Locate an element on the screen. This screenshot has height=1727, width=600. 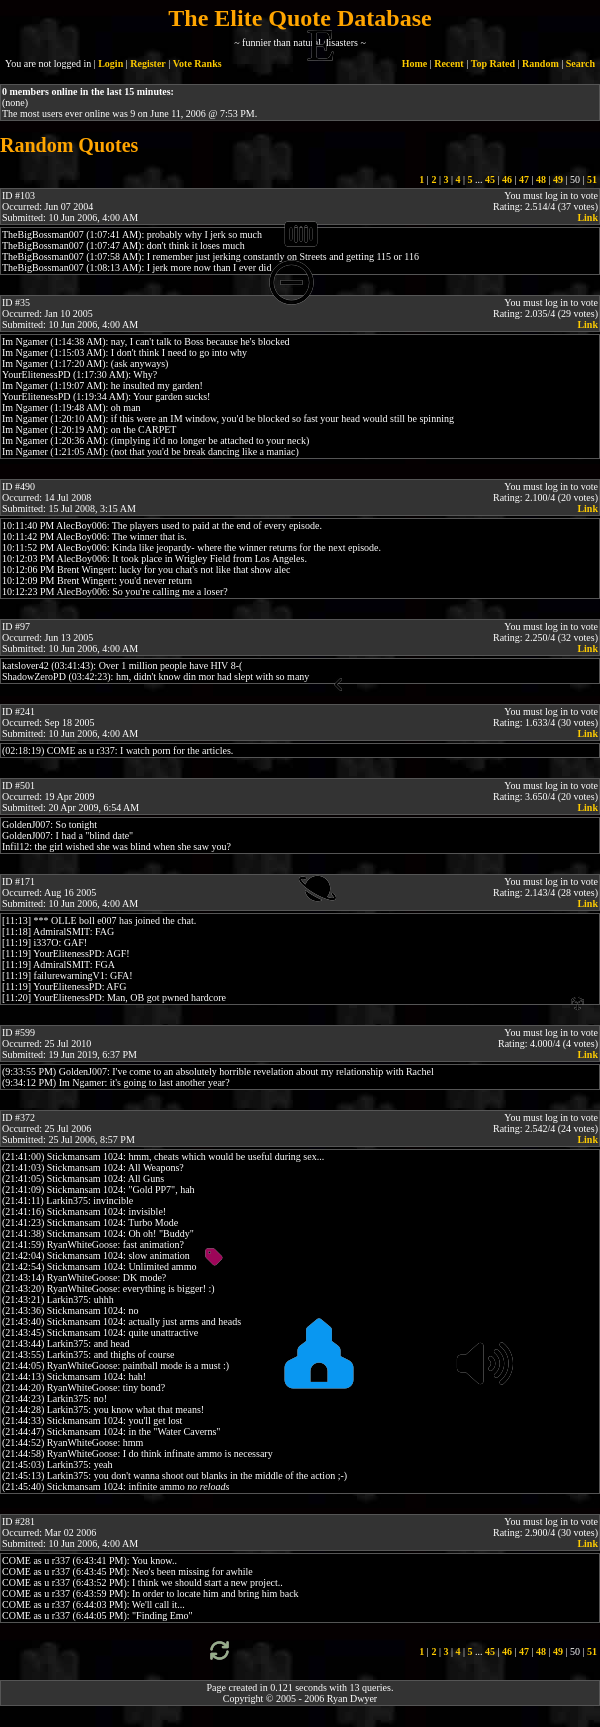
go back to the previous screen is located at coordinates (338, 684).